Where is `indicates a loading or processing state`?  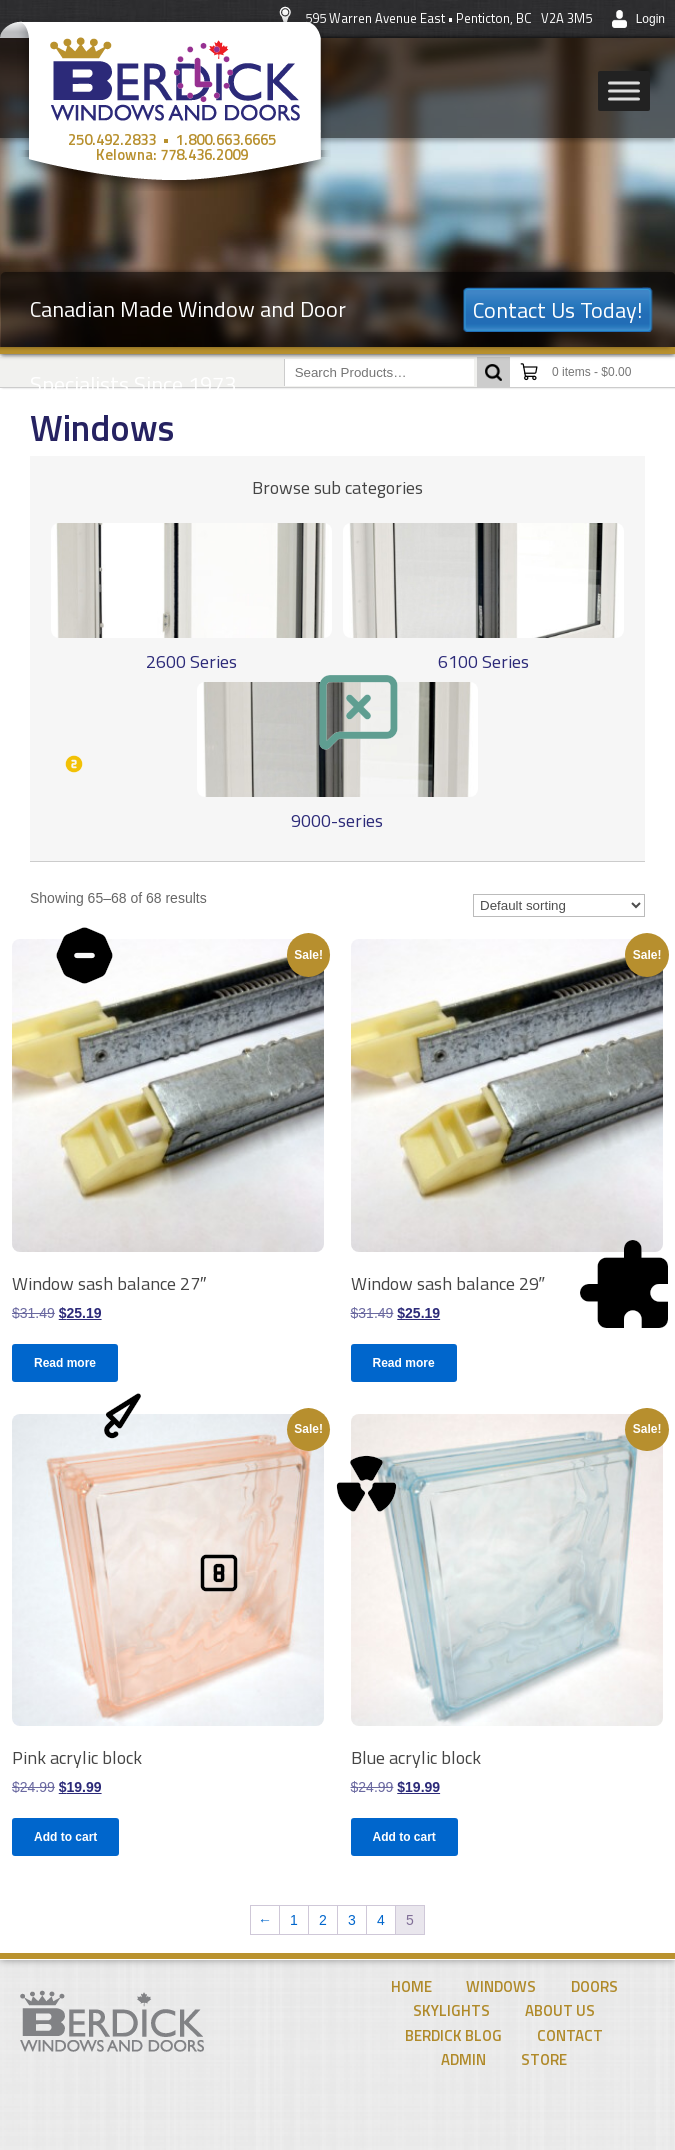
indicates a loading or processing state is located at coordinates (203, 72).